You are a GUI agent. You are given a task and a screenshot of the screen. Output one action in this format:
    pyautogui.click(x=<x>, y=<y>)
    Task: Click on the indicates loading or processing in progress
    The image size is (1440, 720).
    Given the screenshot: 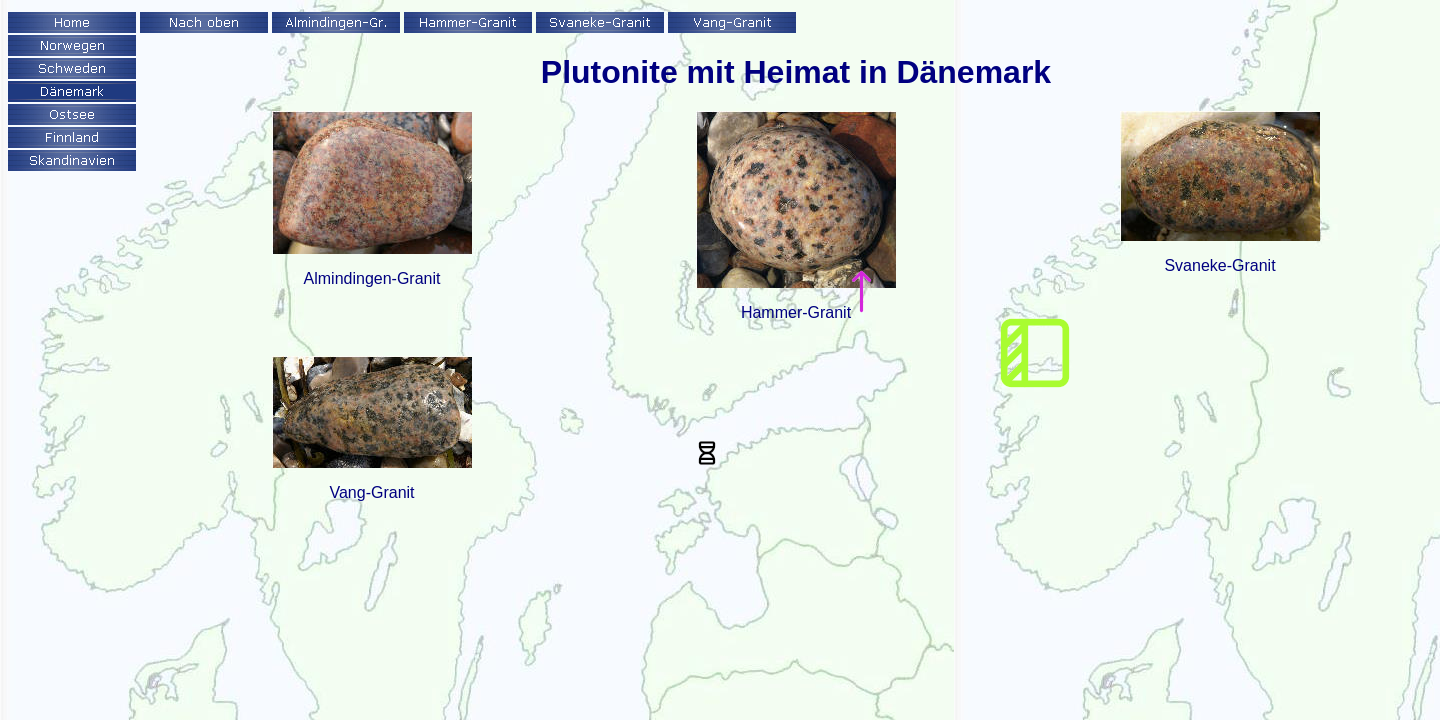 What is the action you would take?
    pyautogui.click(x=707, y=453)
    